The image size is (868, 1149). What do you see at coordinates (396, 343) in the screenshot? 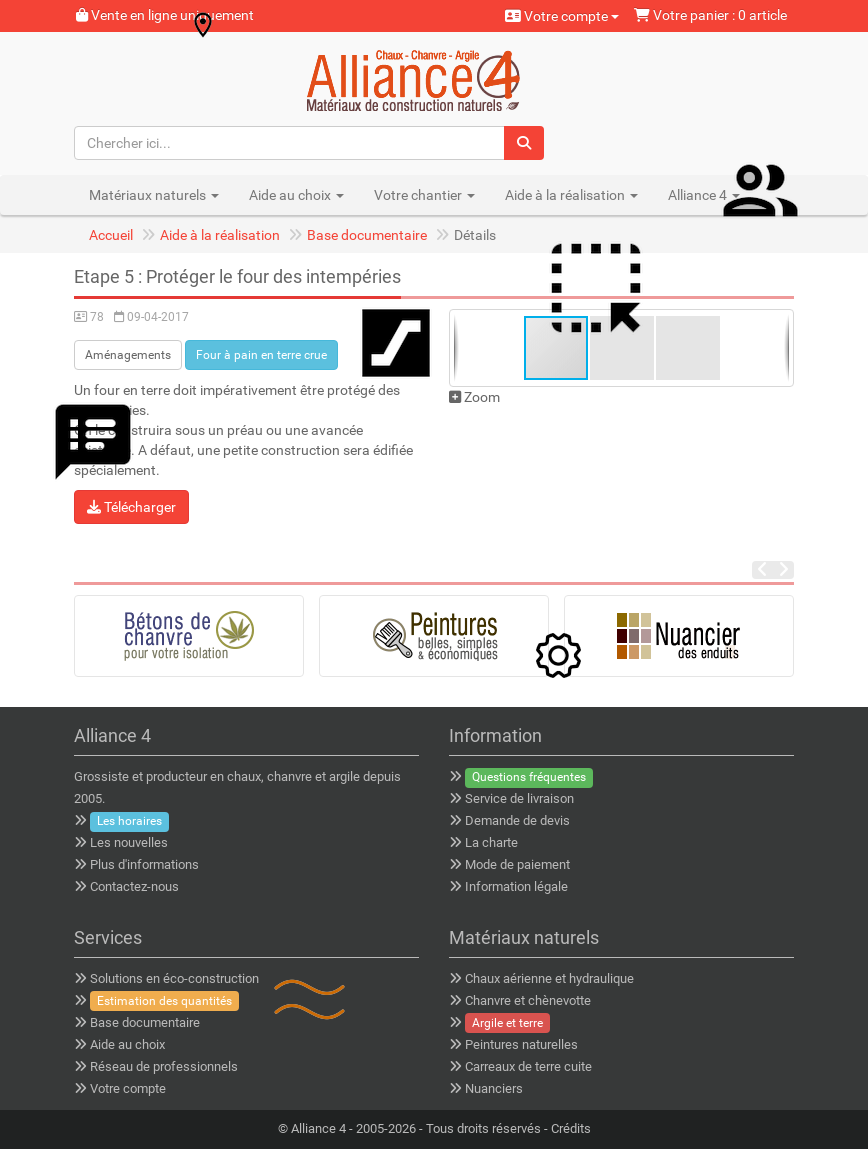
I see `find nearby escalators` at bounding box center [396, 343].